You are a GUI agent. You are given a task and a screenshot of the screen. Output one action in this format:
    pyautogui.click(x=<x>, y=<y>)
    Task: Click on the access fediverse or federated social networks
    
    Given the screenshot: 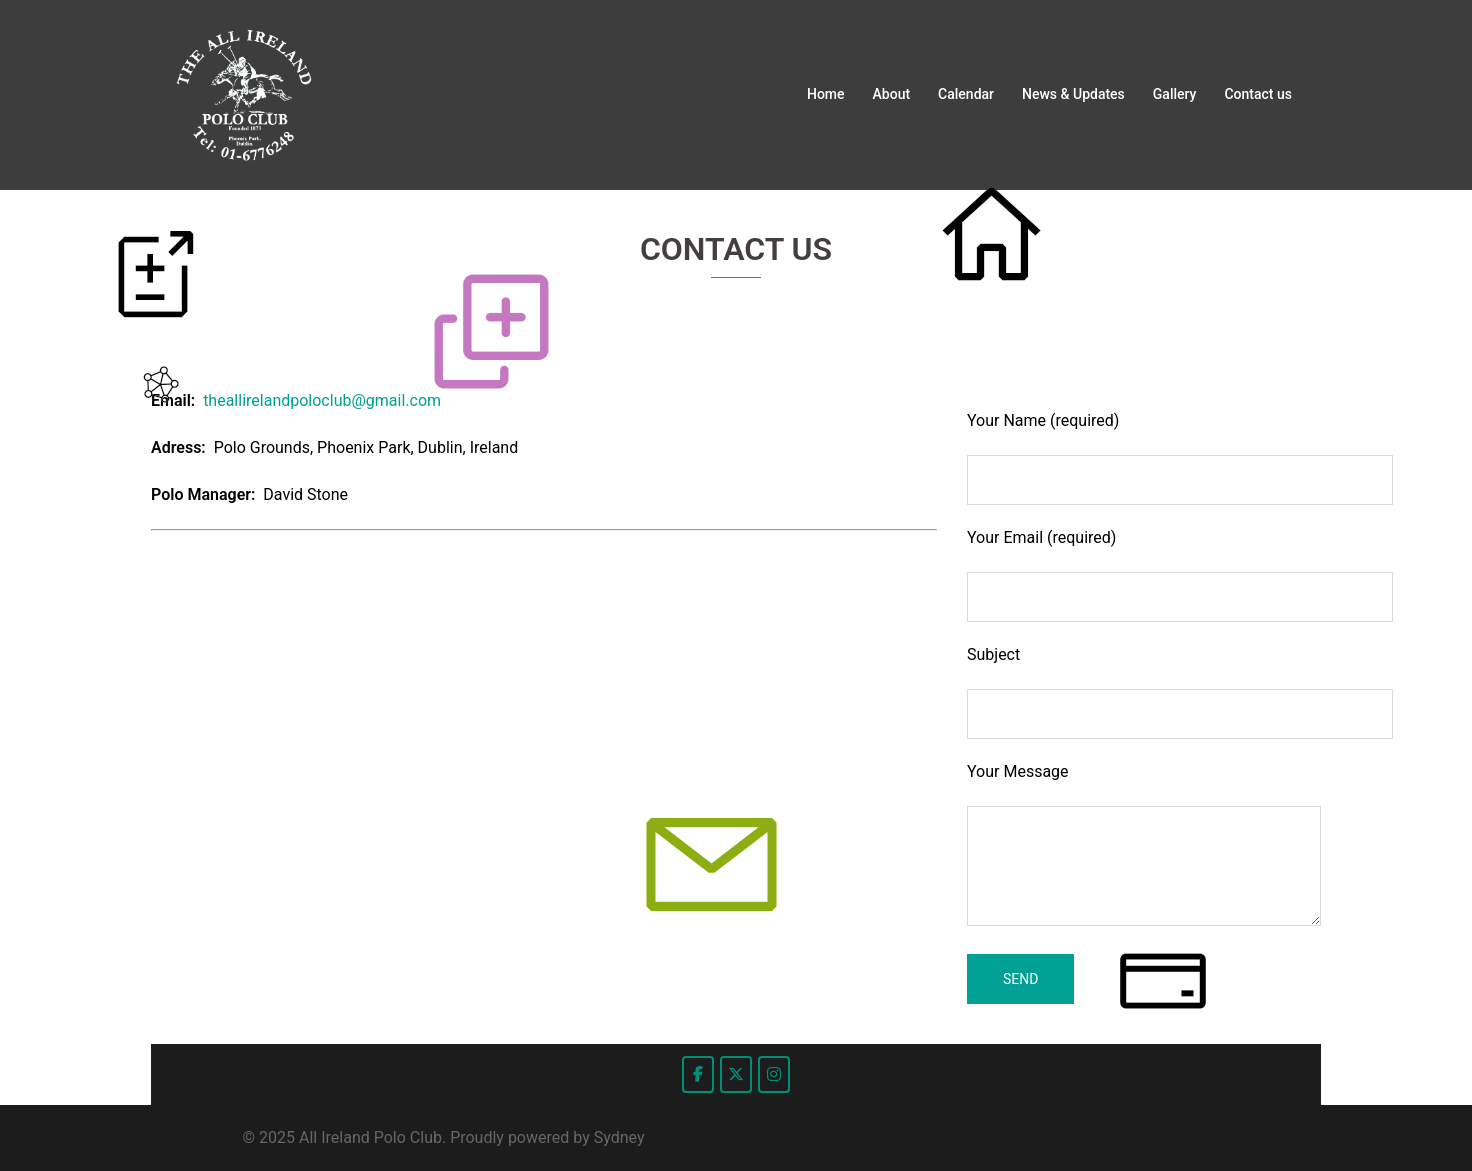 What is the action you would take?
    pyautogui.click(x=160, y=384)
    